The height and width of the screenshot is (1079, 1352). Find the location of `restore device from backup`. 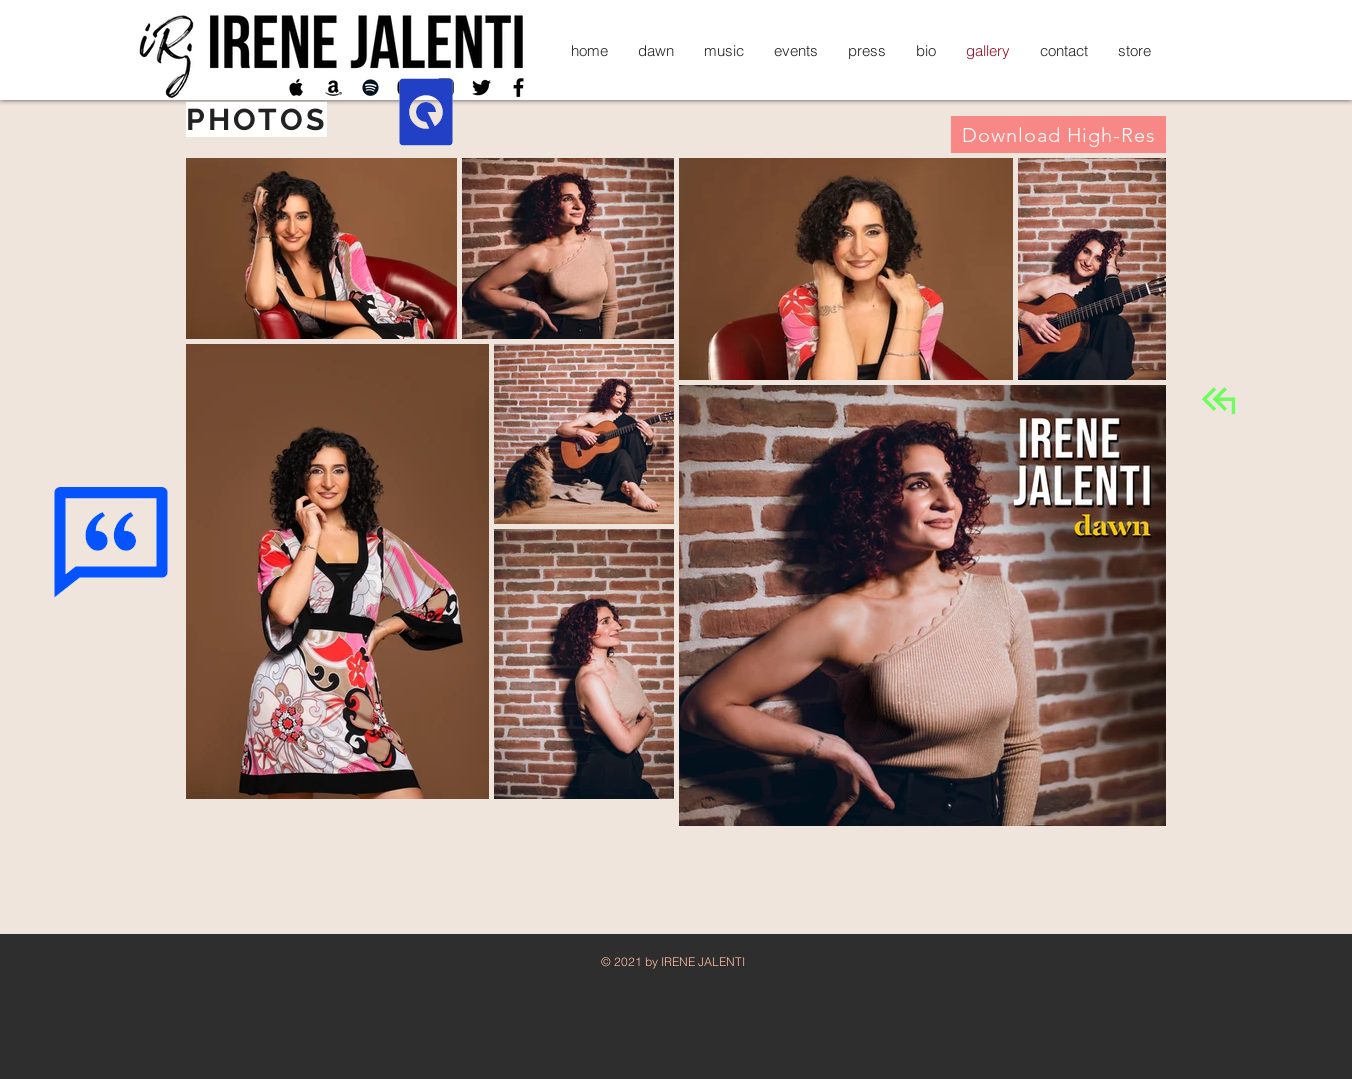

restore device from backup is located at coordinates (426, 112).